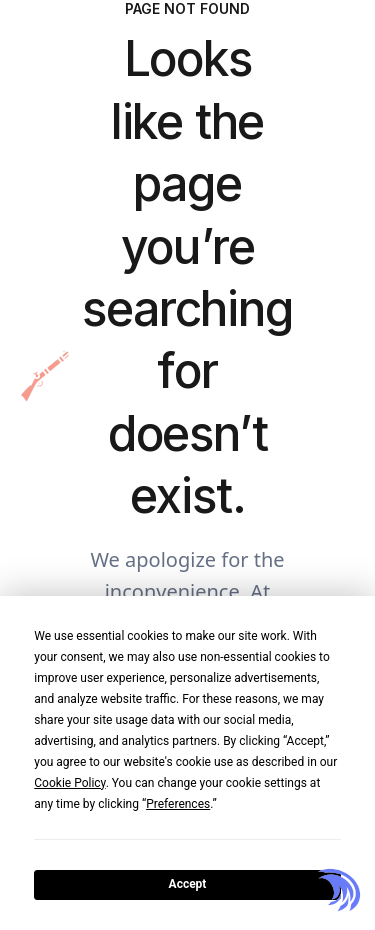 The width and height of the screenshot is (375, 930). What do you see at coordinates (45, 376) in the screenshot?
I see `select musket weapon in game inventory` at bounding box center [45, 376].